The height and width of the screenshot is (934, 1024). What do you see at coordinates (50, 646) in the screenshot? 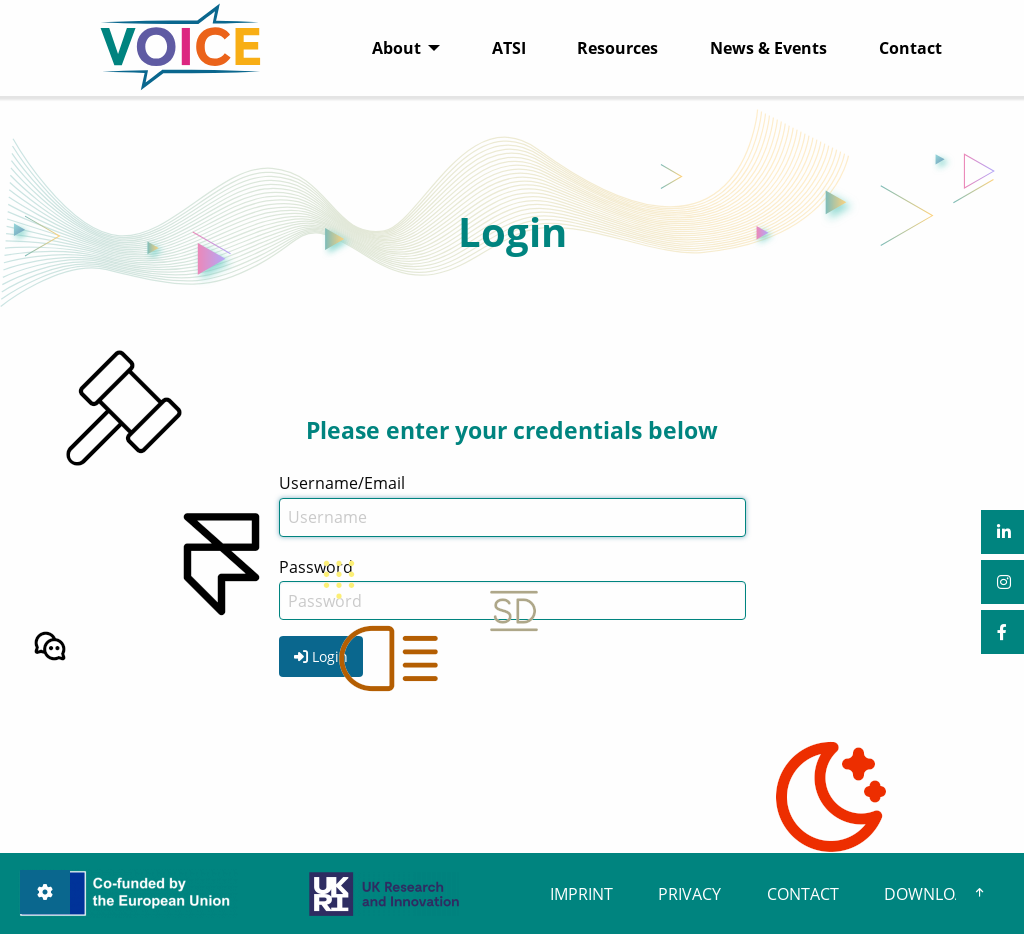
I see `open wechat messaging app` at bounding box center [50, 646].